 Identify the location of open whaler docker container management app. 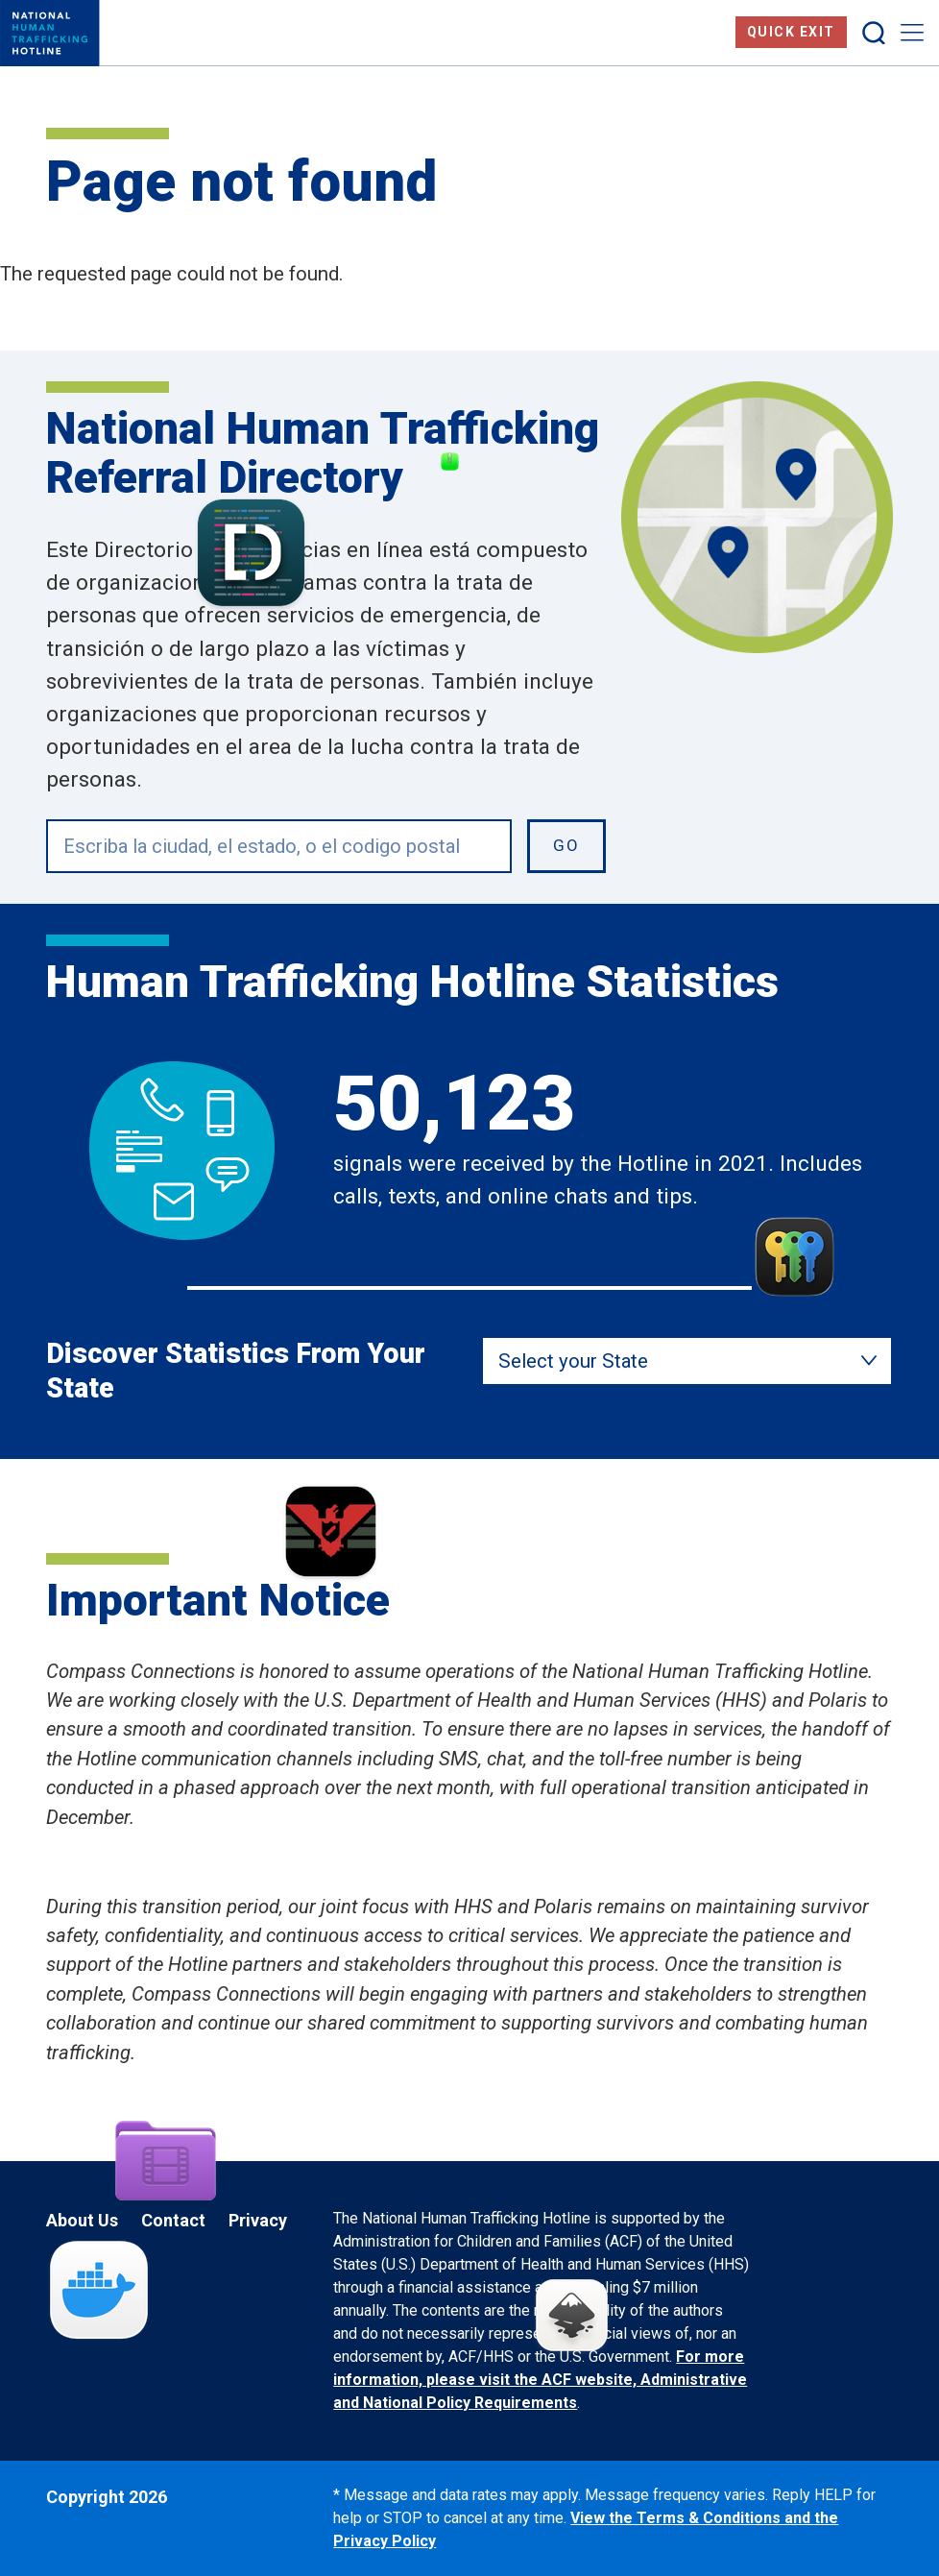
(99, 2288).